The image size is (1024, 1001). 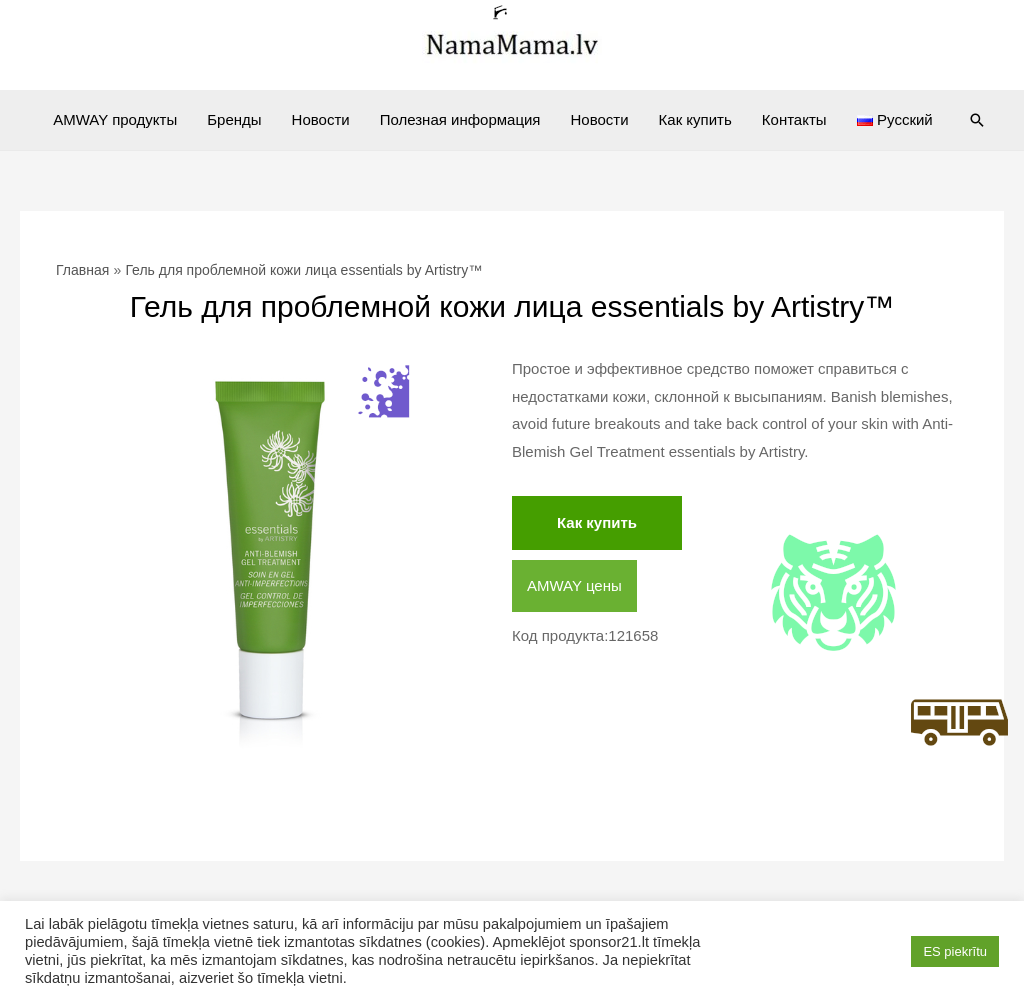 I want to click on select tiger character or avatar, so click(x=833, y=594).